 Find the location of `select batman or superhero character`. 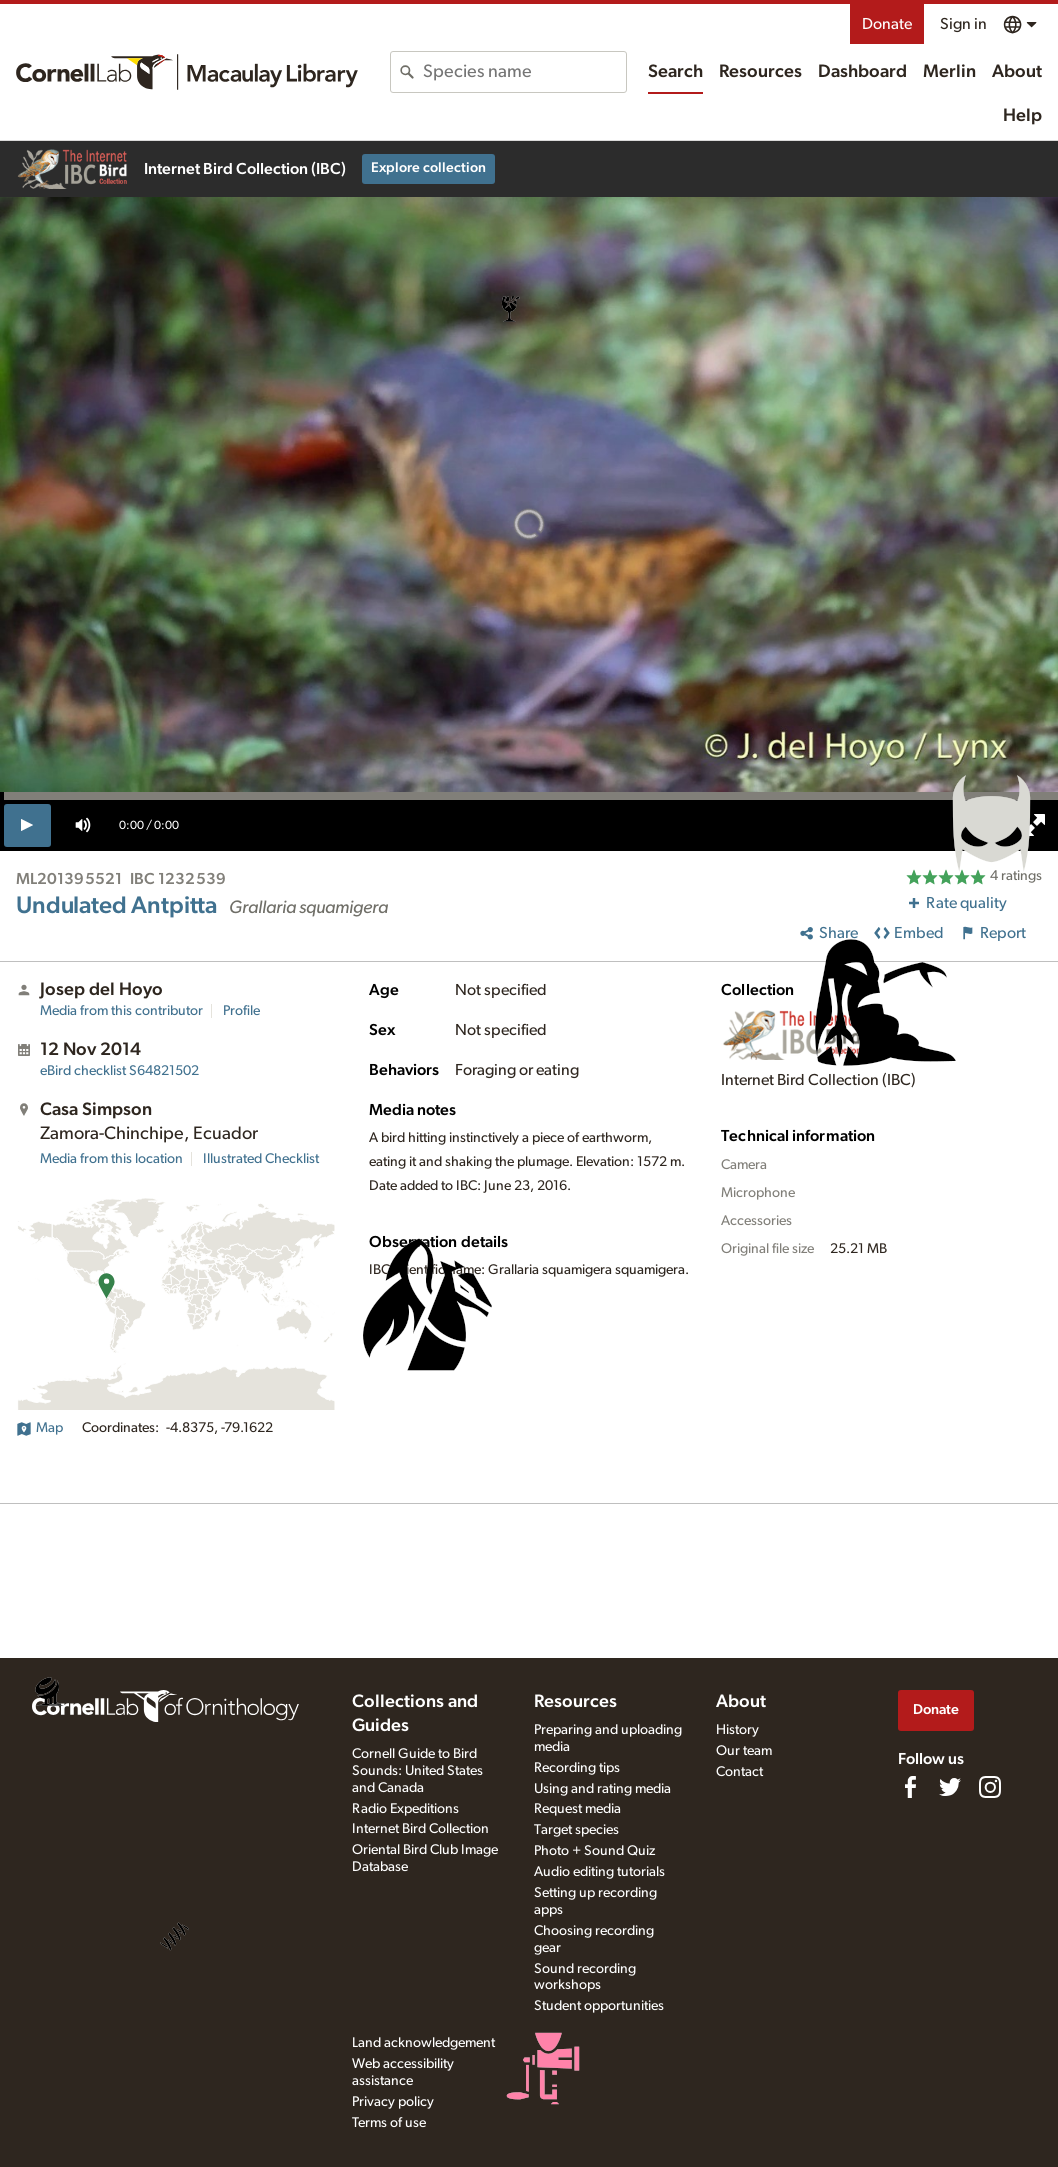

select batman or superhero character is located at coordinates (991, 823).